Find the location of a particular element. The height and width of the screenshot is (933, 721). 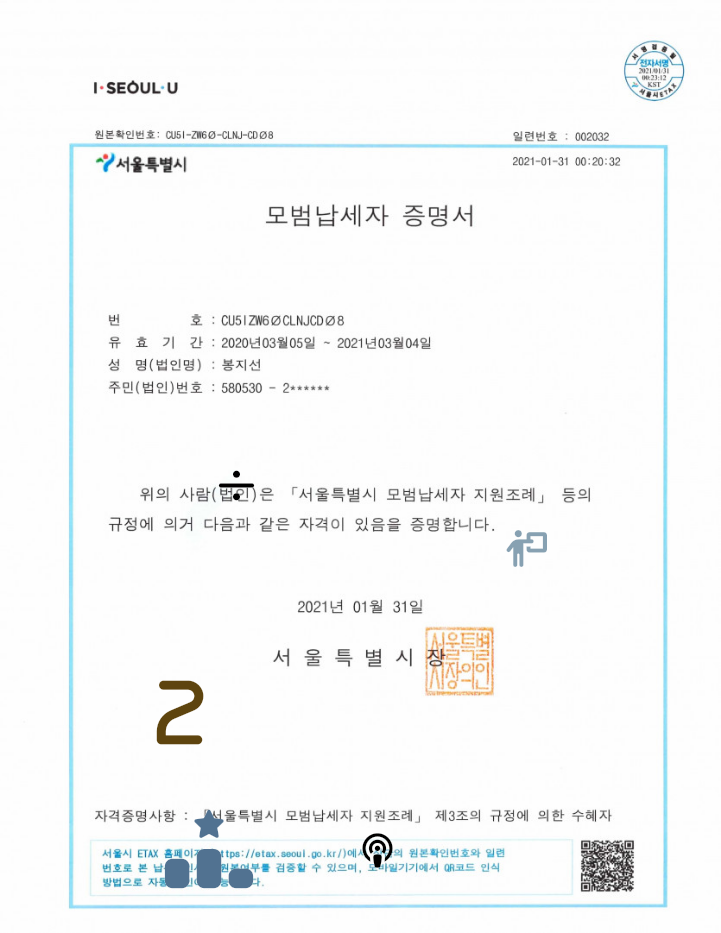

perform division calculation is located at coordinates (236, 485).